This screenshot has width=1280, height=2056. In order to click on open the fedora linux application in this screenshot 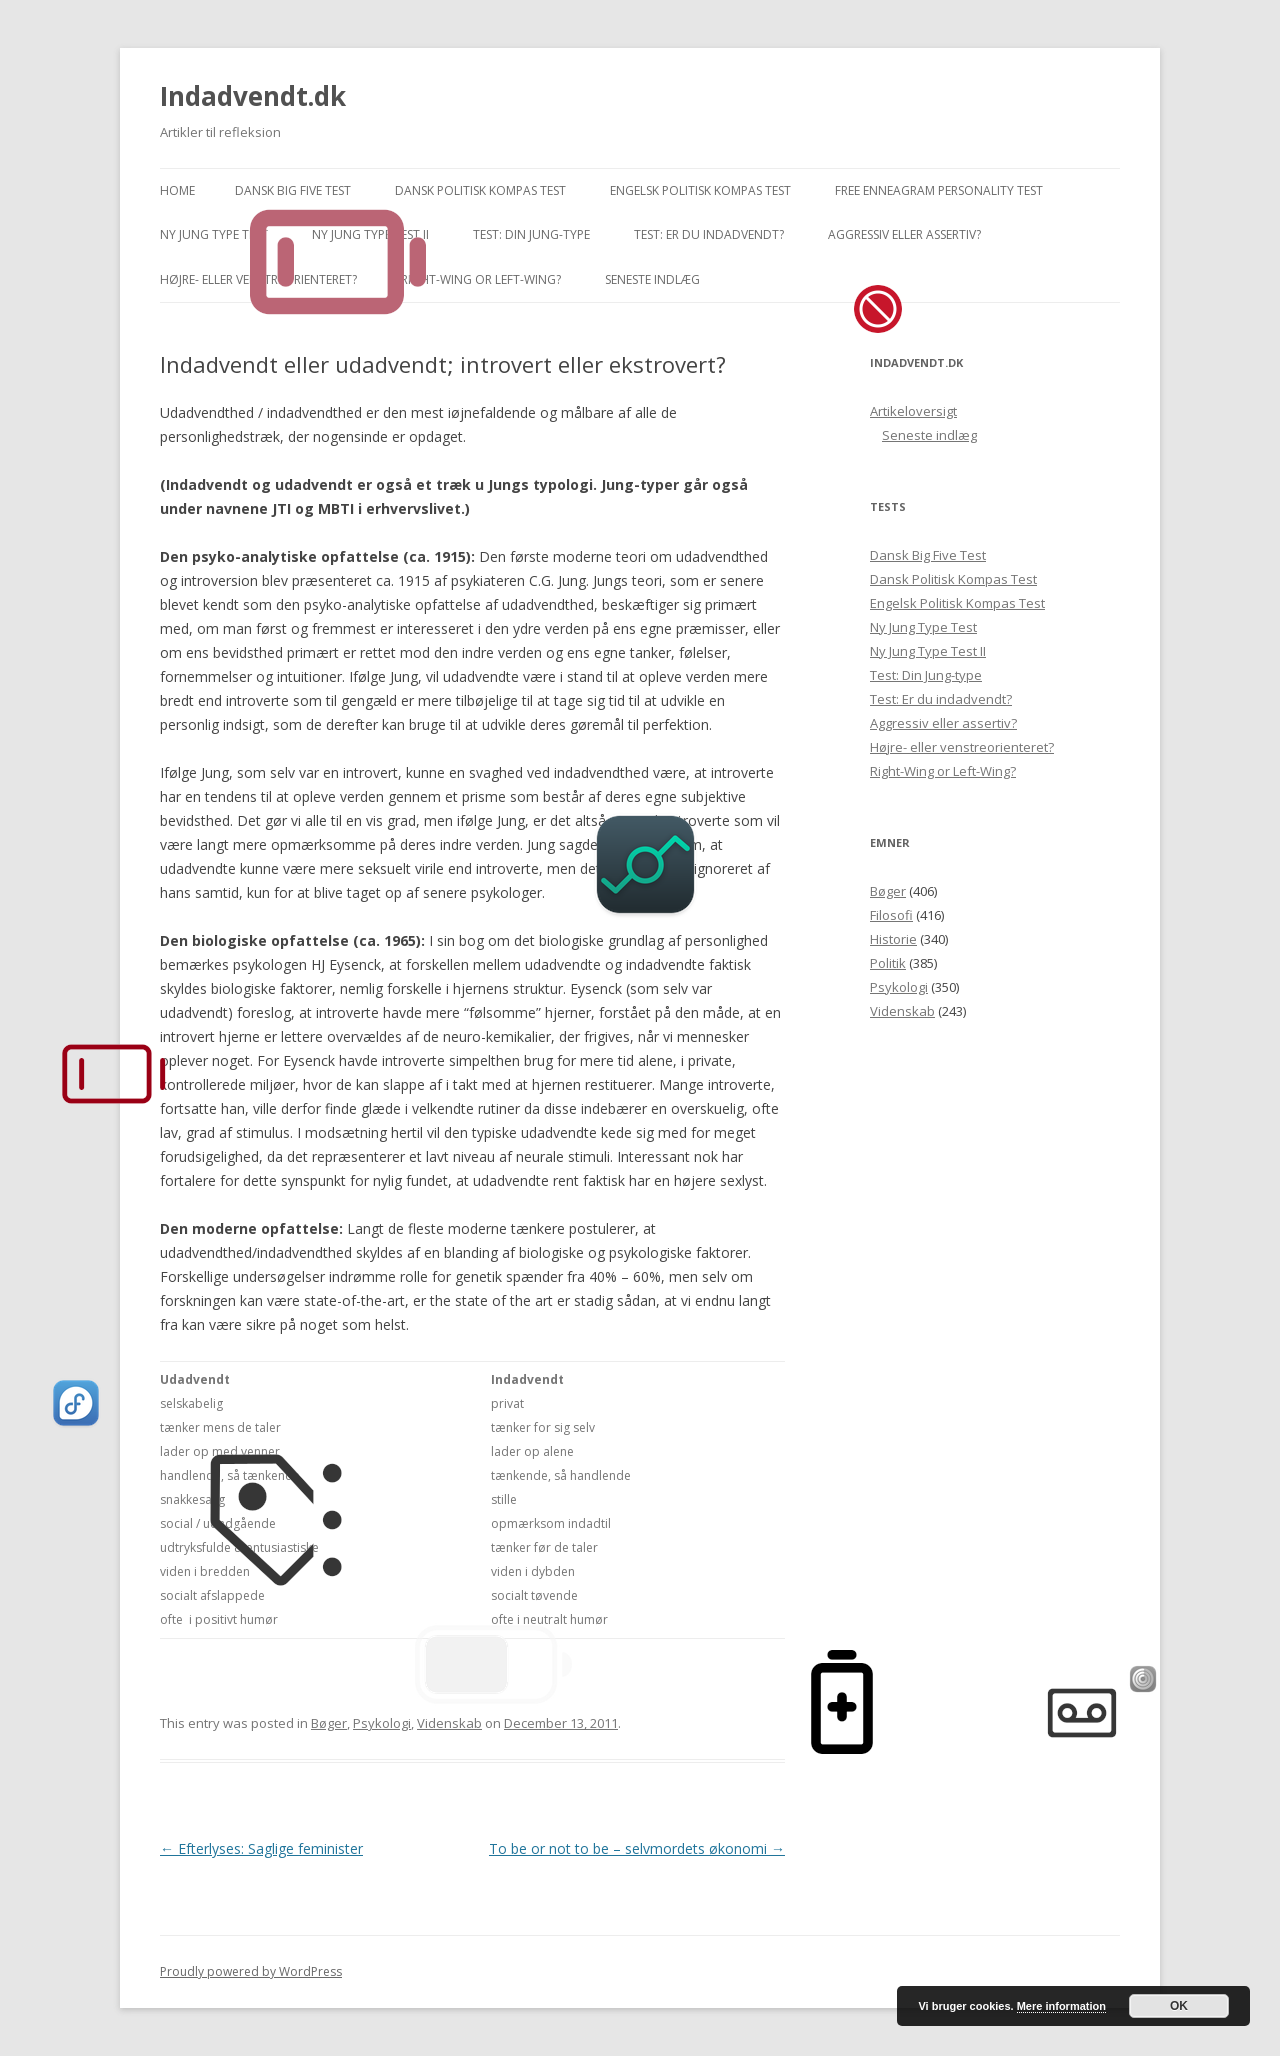, I will do `click(76, 1403)`.